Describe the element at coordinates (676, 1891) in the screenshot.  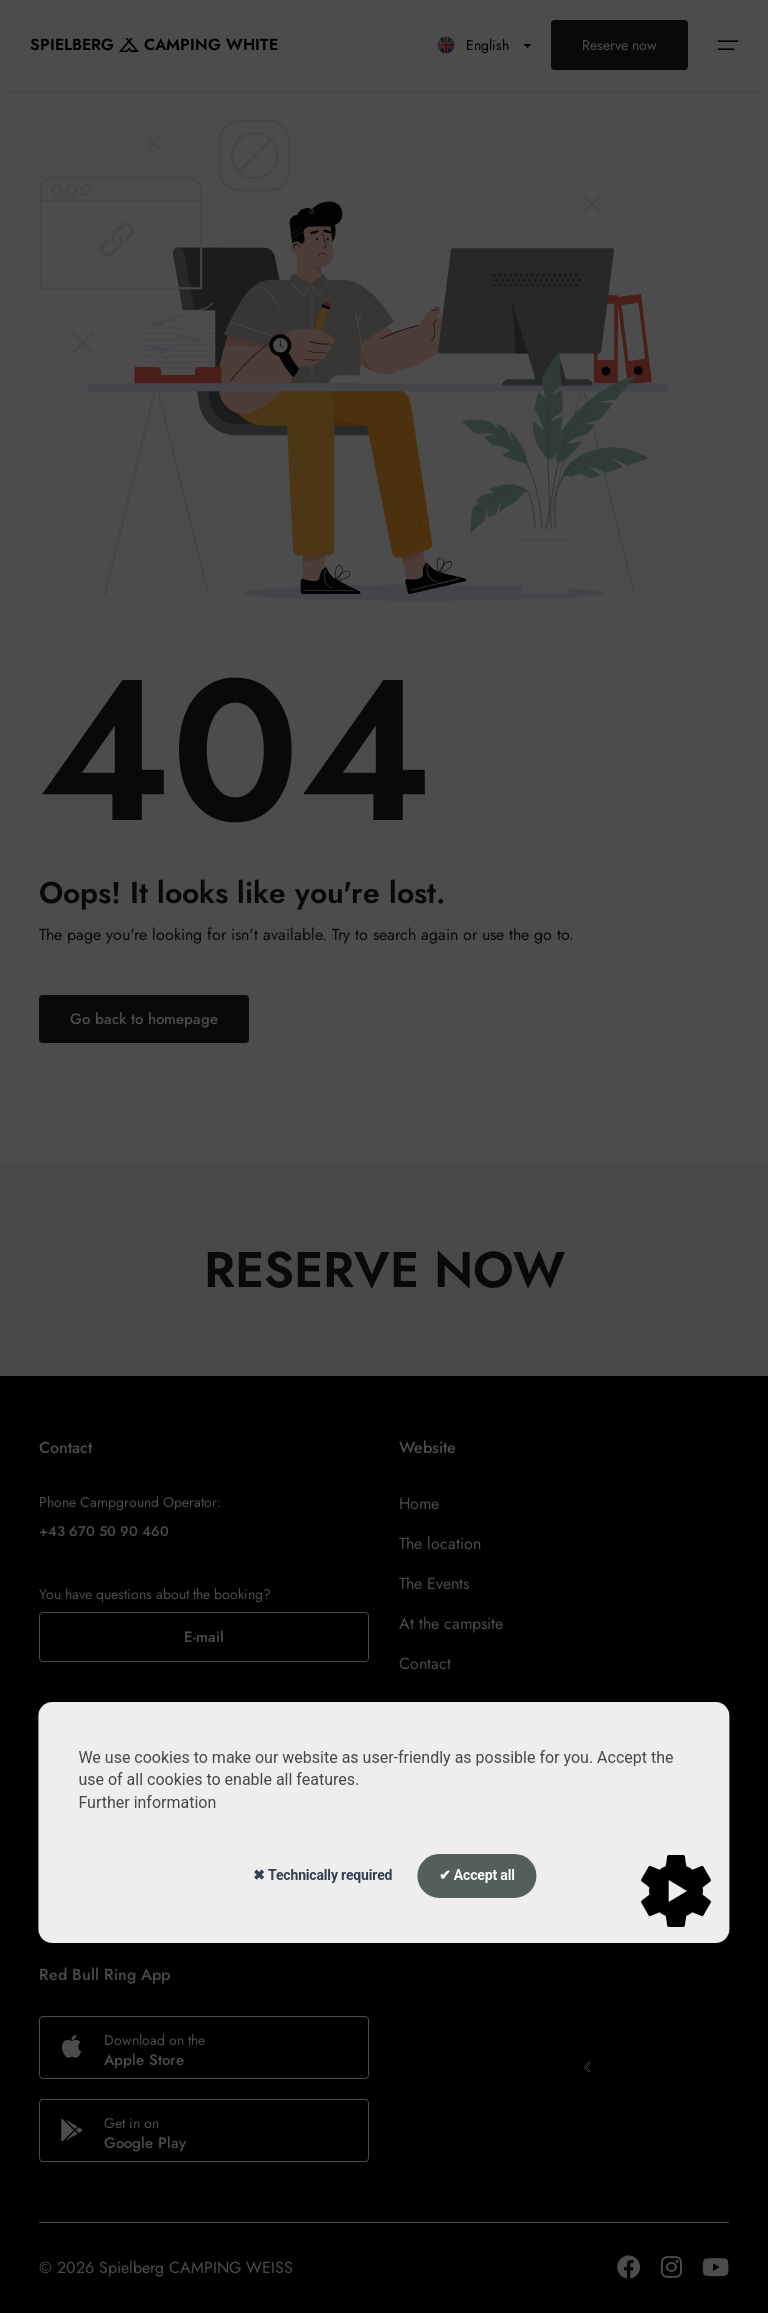
I see `open YouTube Studio app` at that location.